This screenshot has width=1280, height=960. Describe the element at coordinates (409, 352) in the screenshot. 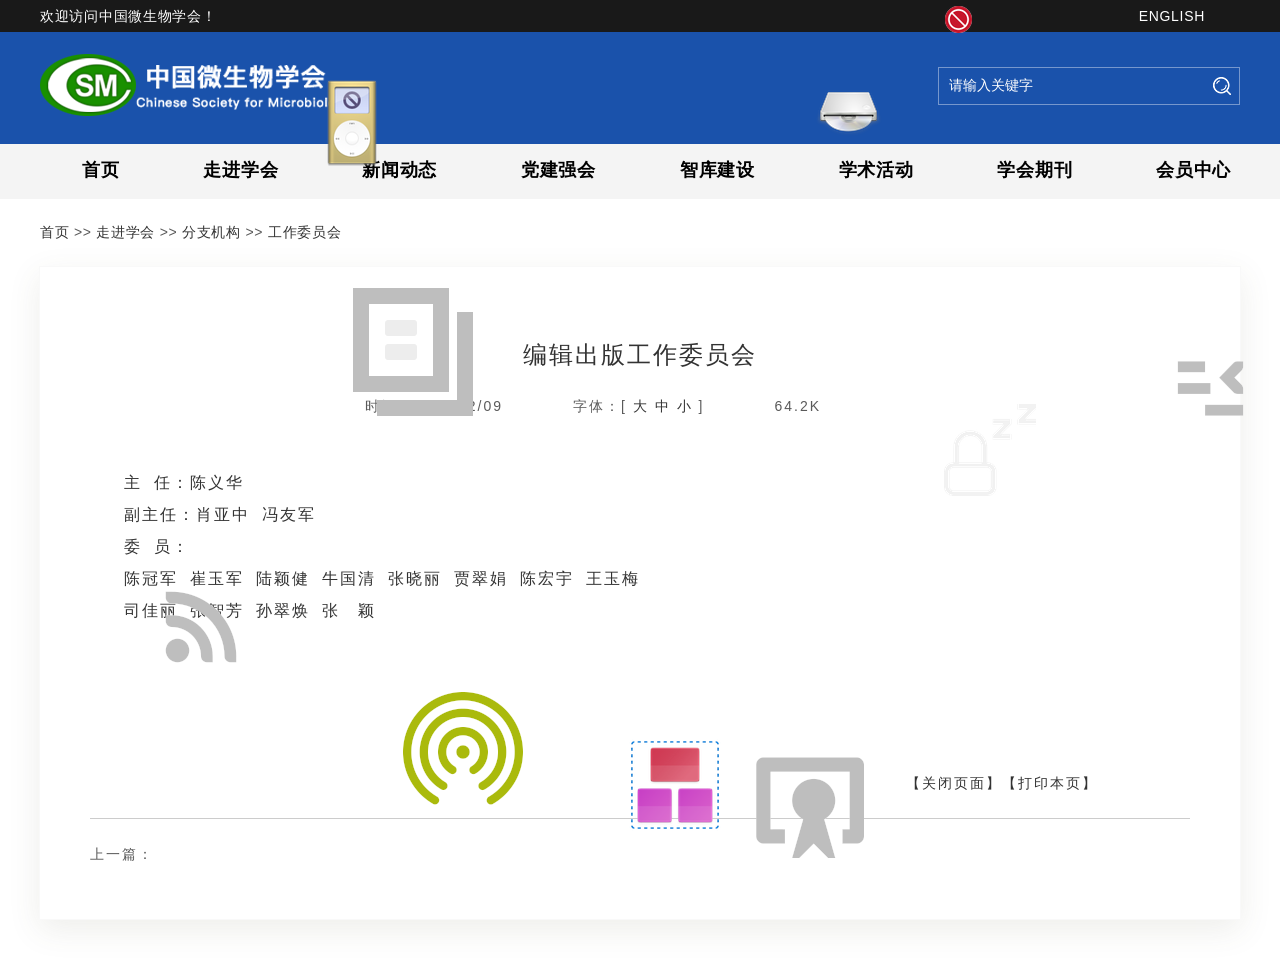

I see `switch to paged view mode` at that location.